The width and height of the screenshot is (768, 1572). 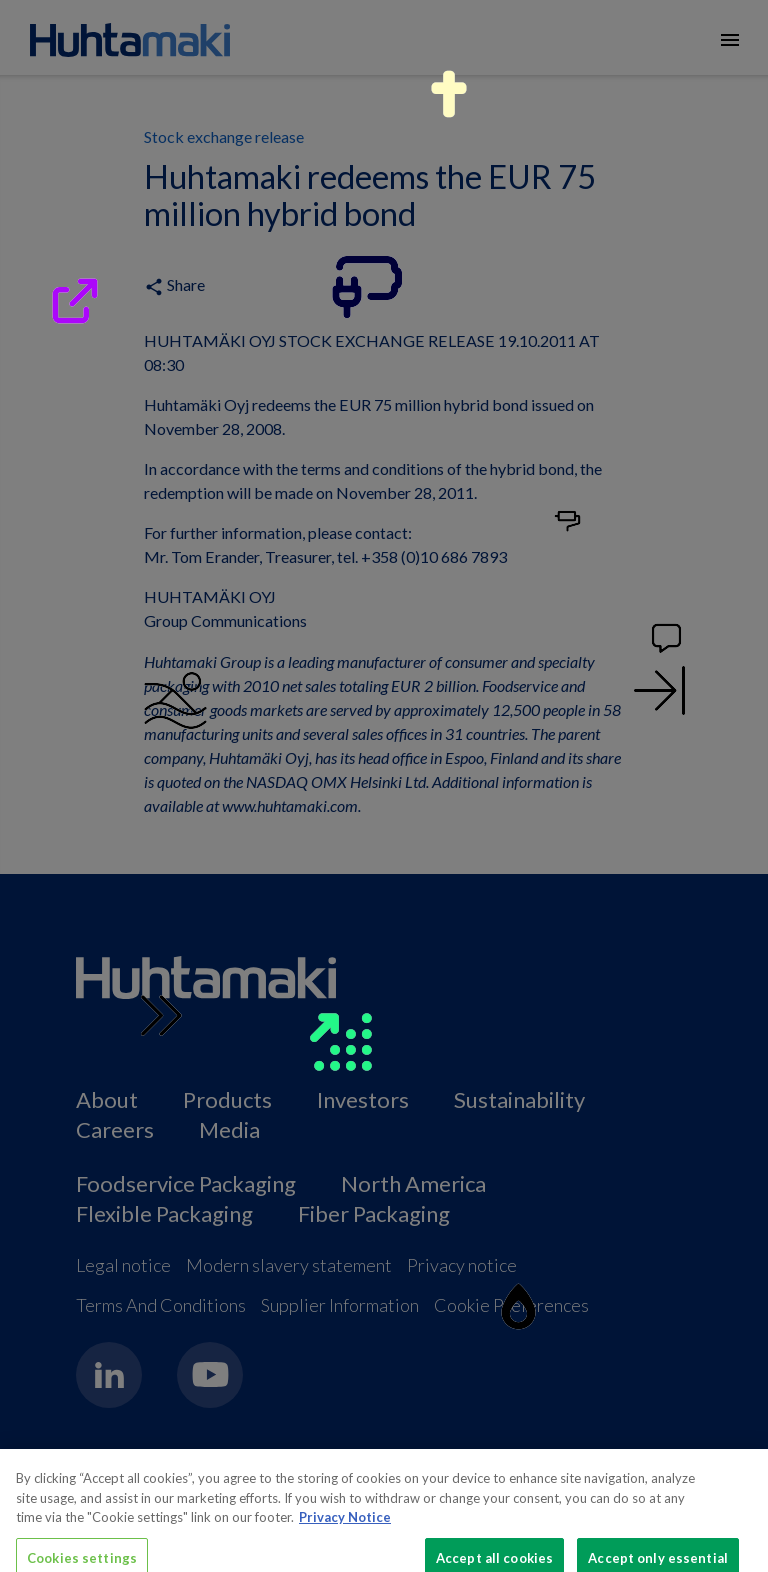 I want to click on indicates a religious or faith-based feature, so click(x=449, y=94).